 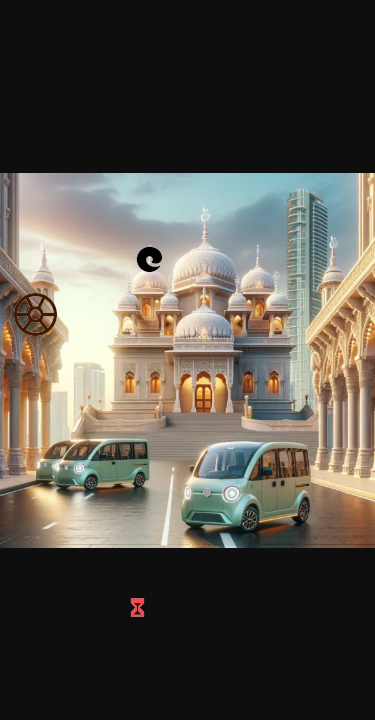 What do you see at coordinates (137, 607) in the screenshot?
I see `indicates a process is in progress or loading` at bounding box center [137, 607].